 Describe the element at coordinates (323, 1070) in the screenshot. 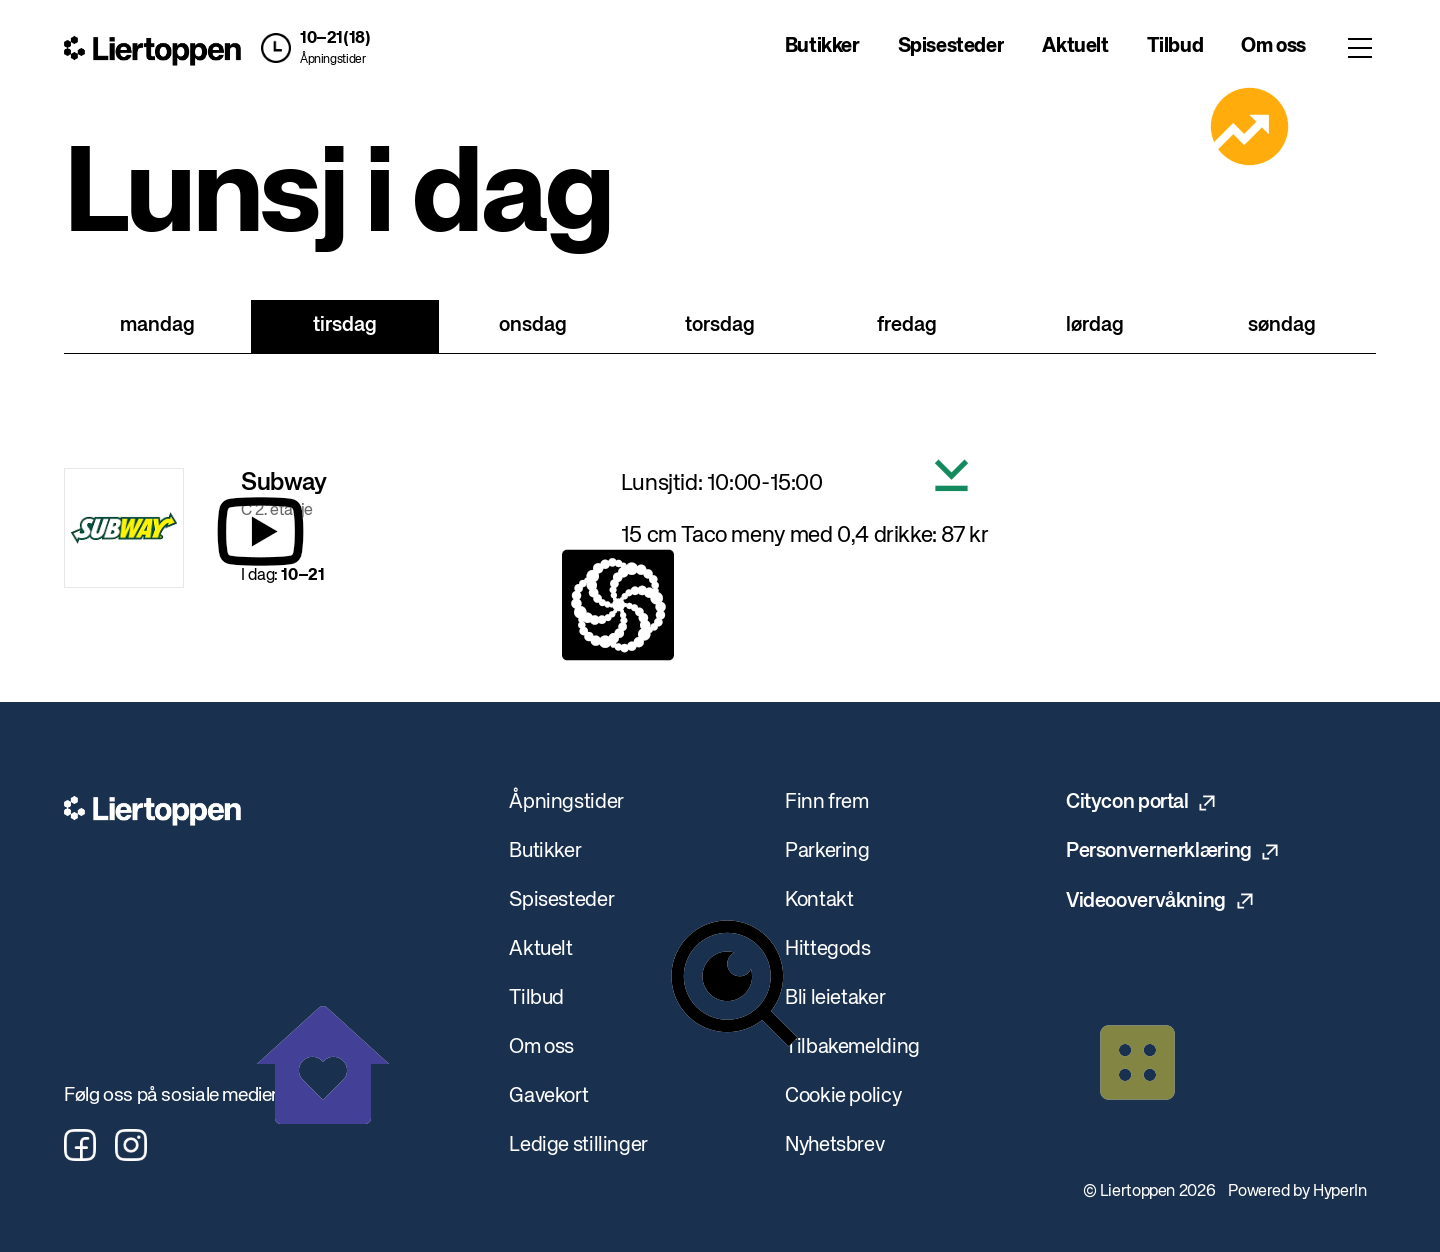

I see `access your favorite or loved home` at that location.